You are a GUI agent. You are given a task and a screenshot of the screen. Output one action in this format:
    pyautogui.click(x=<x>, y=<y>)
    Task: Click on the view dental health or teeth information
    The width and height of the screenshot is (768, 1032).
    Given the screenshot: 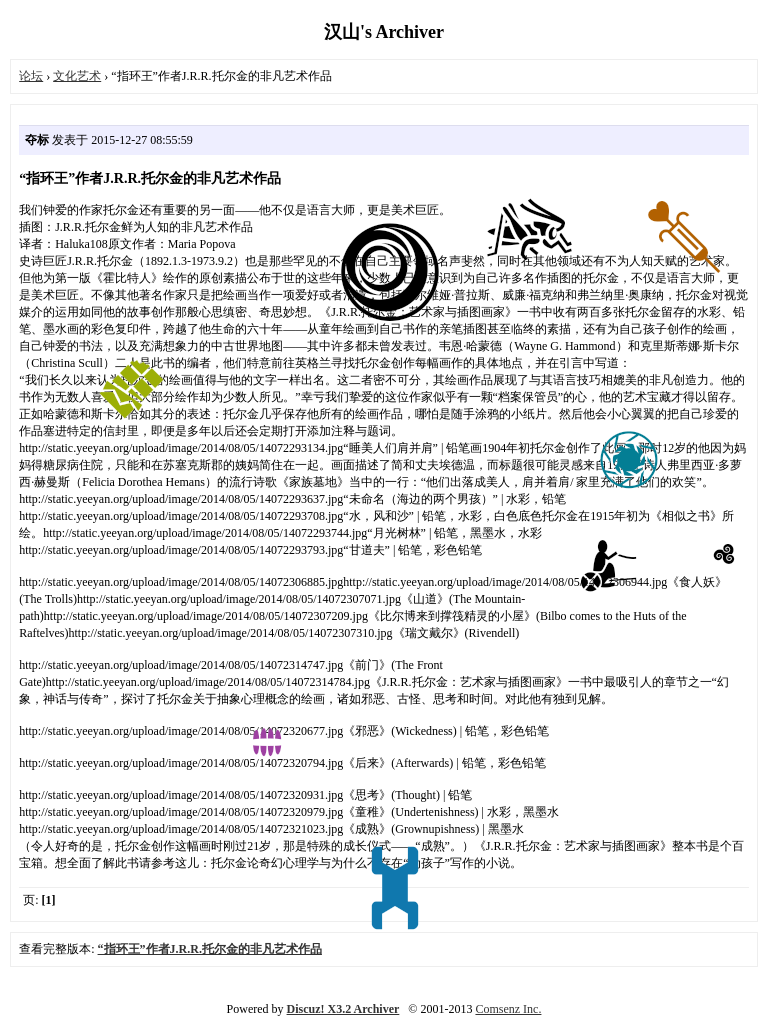 What is the action you would take?
    pyautogui.click(x=267, y=742)
    